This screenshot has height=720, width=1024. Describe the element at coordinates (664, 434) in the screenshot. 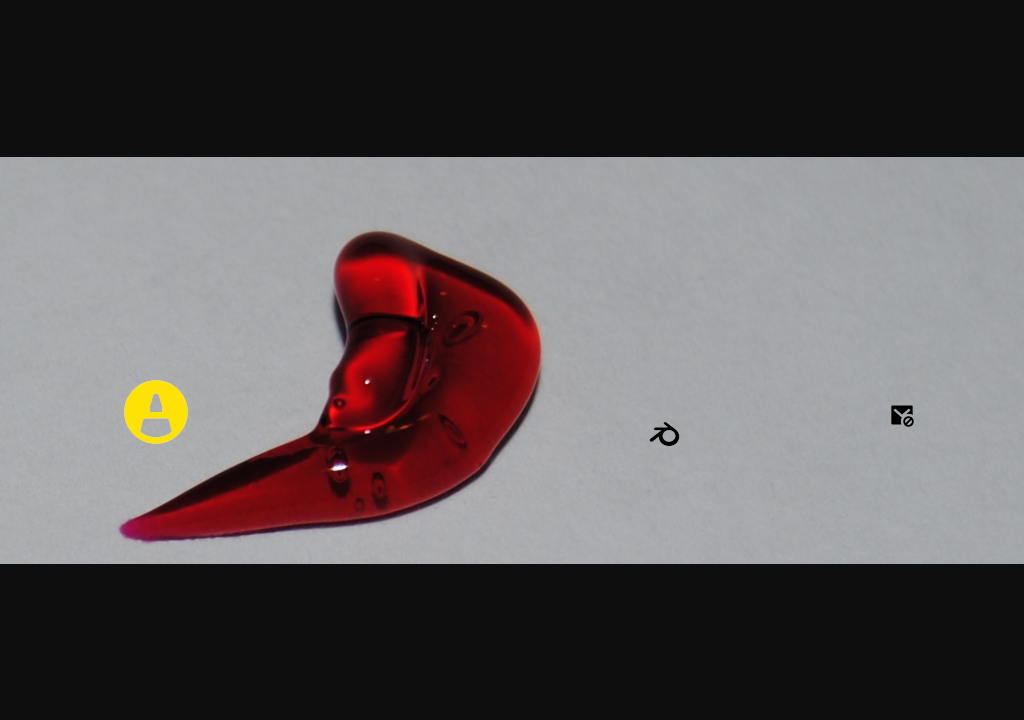

I see `open blender 3D modeling application` at that location.